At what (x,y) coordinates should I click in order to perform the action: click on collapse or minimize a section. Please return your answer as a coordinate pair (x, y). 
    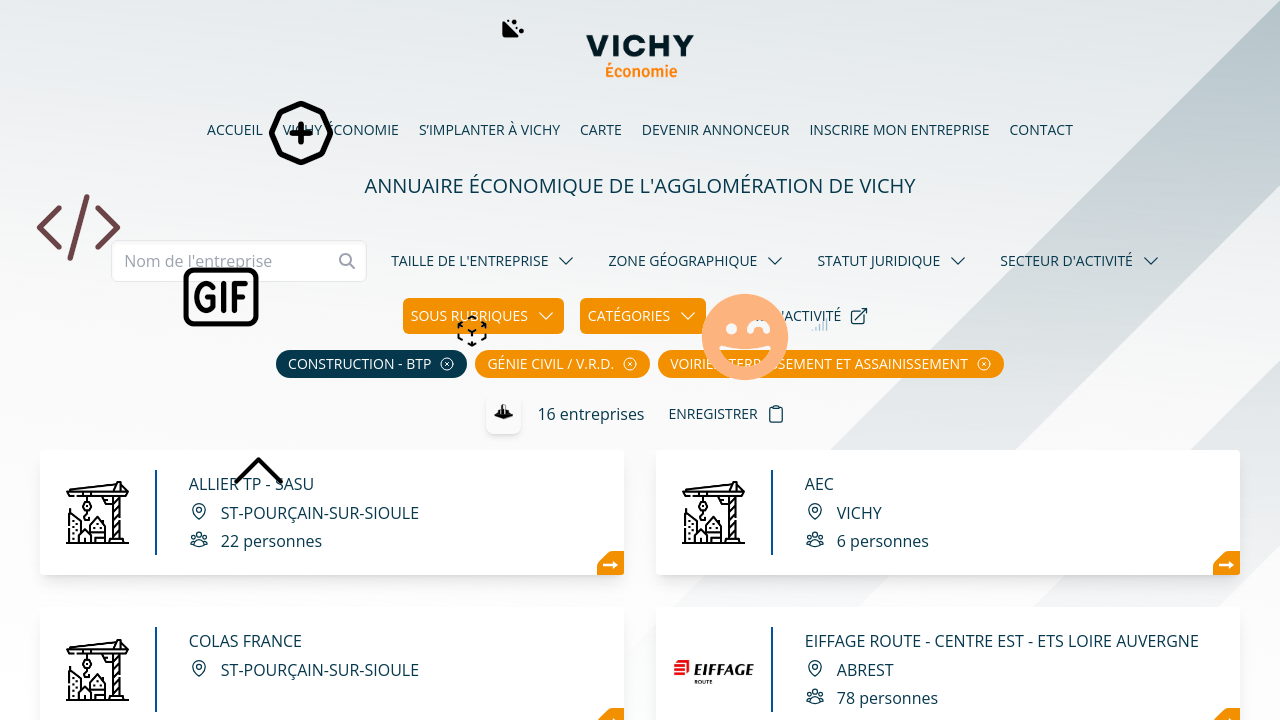
    Looking at the image, I should click on (258, 470).